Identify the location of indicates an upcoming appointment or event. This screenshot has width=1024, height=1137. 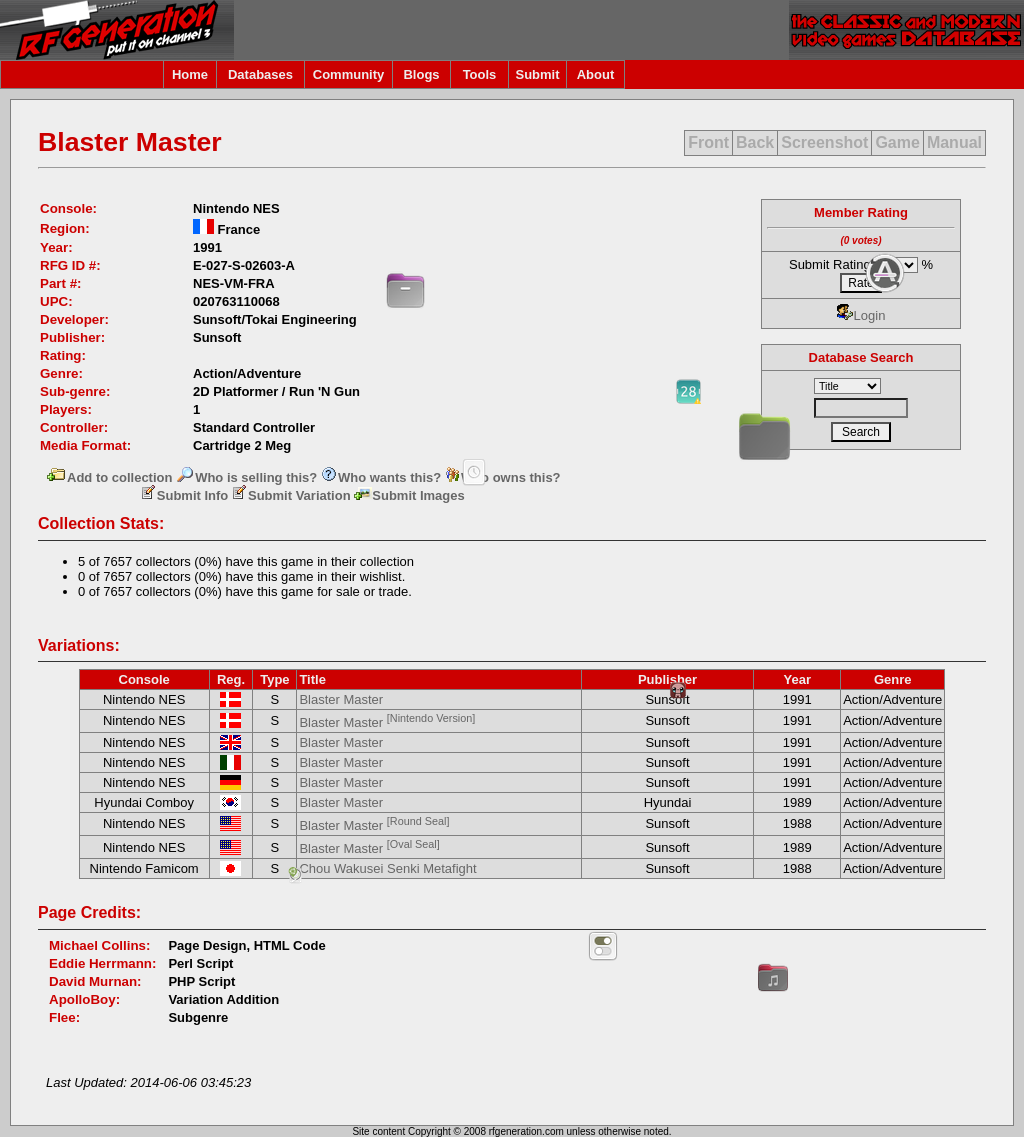
(688, 391).